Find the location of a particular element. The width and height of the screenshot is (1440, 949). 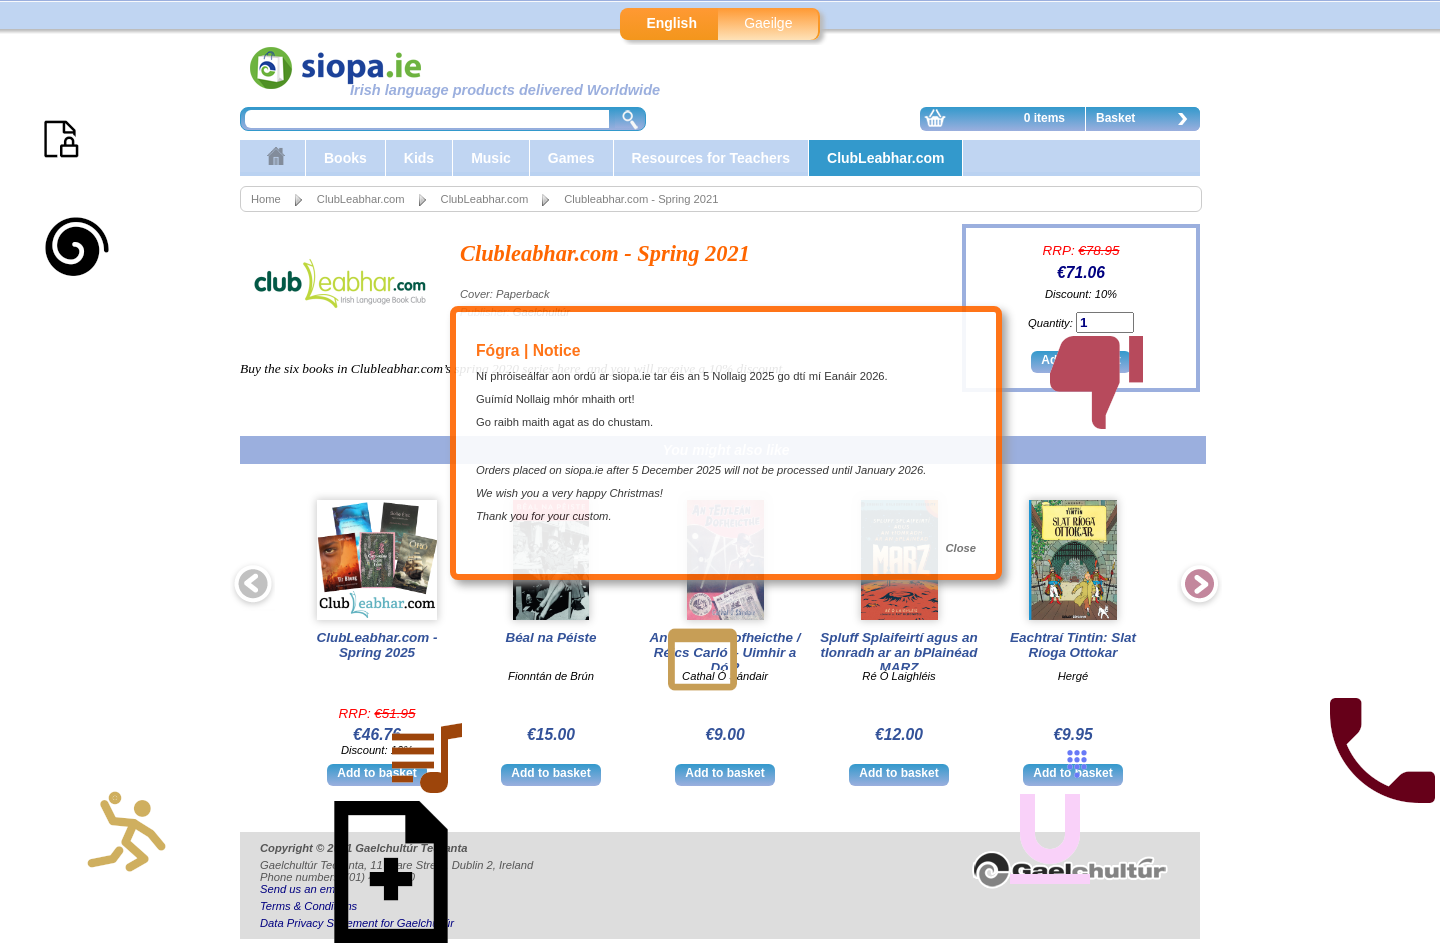

open a new window is located at coordinates (702, 659).